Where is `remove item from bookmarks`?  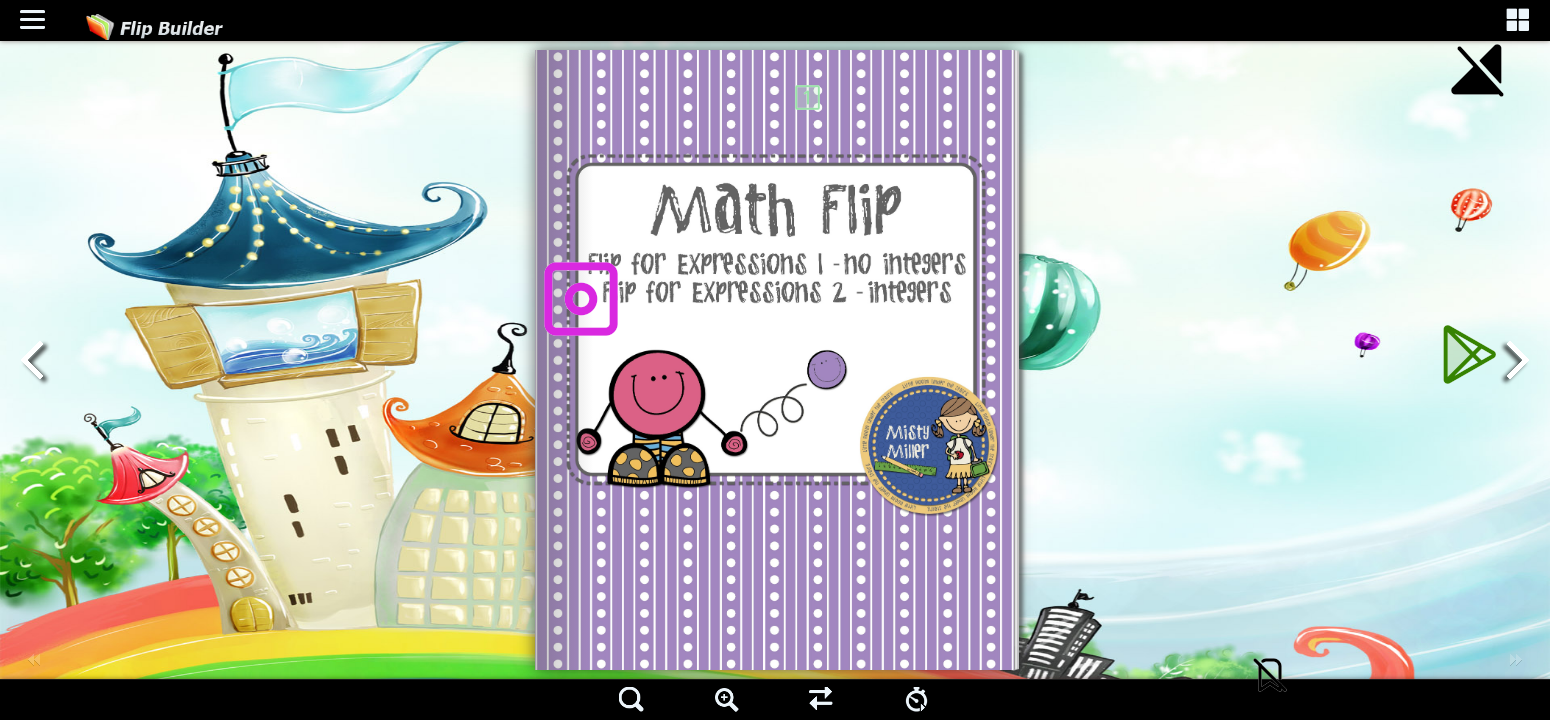
remove item from bookmarks is located at coordinates (1270, 675).